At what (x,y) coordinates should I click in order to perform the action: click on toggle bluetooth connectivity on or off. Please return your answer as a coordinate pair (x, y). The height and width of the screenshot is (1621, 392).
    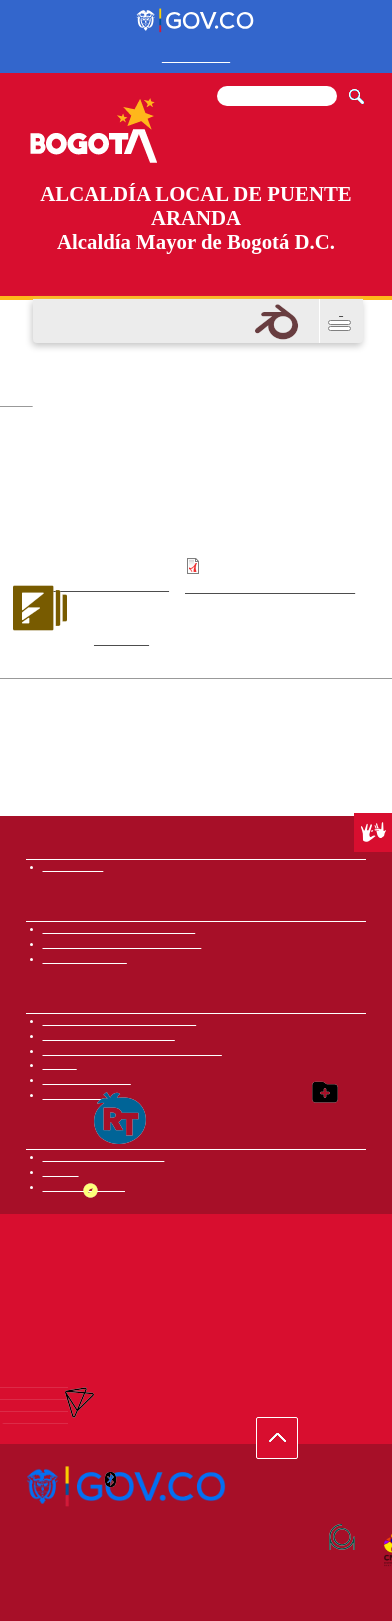
    Looking at the image, I should click on (110, 1479).